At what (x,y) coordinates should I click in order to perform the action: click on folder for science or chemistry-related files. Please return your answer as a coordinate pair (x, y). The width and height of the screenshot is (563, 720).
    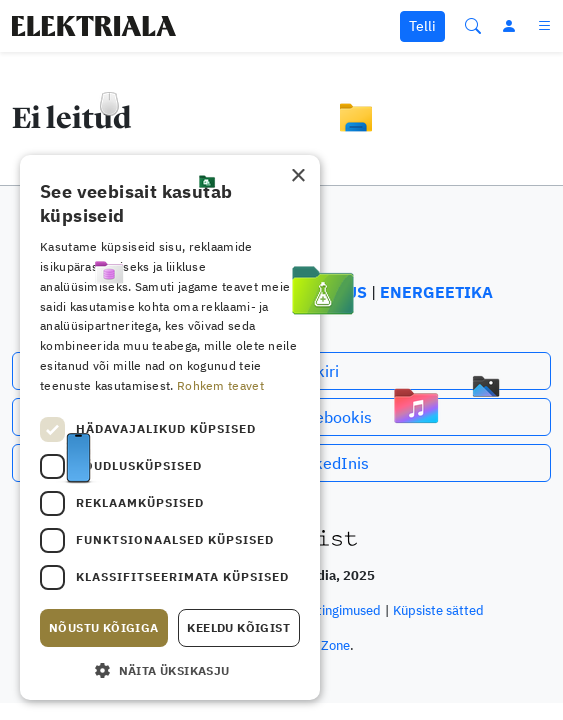
    Looking at the image, I should click on (323, 292).